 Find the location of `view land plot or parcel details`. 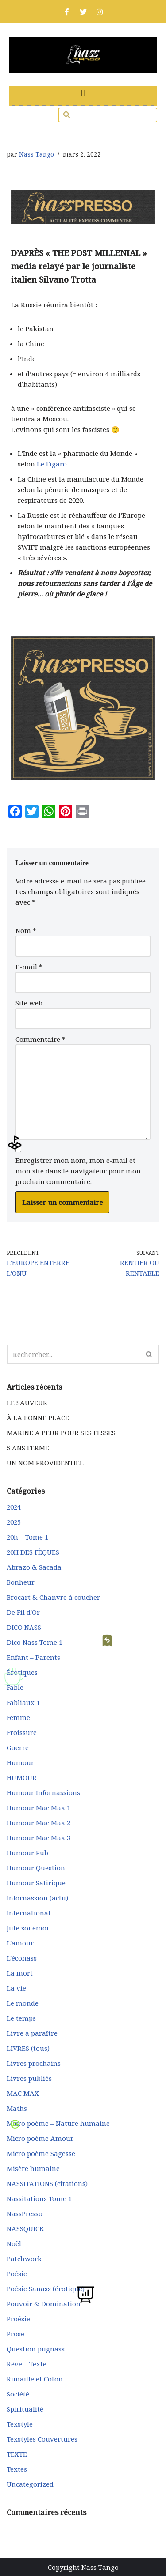

view land plot or parcel details is located at coordinates (15, 1143).